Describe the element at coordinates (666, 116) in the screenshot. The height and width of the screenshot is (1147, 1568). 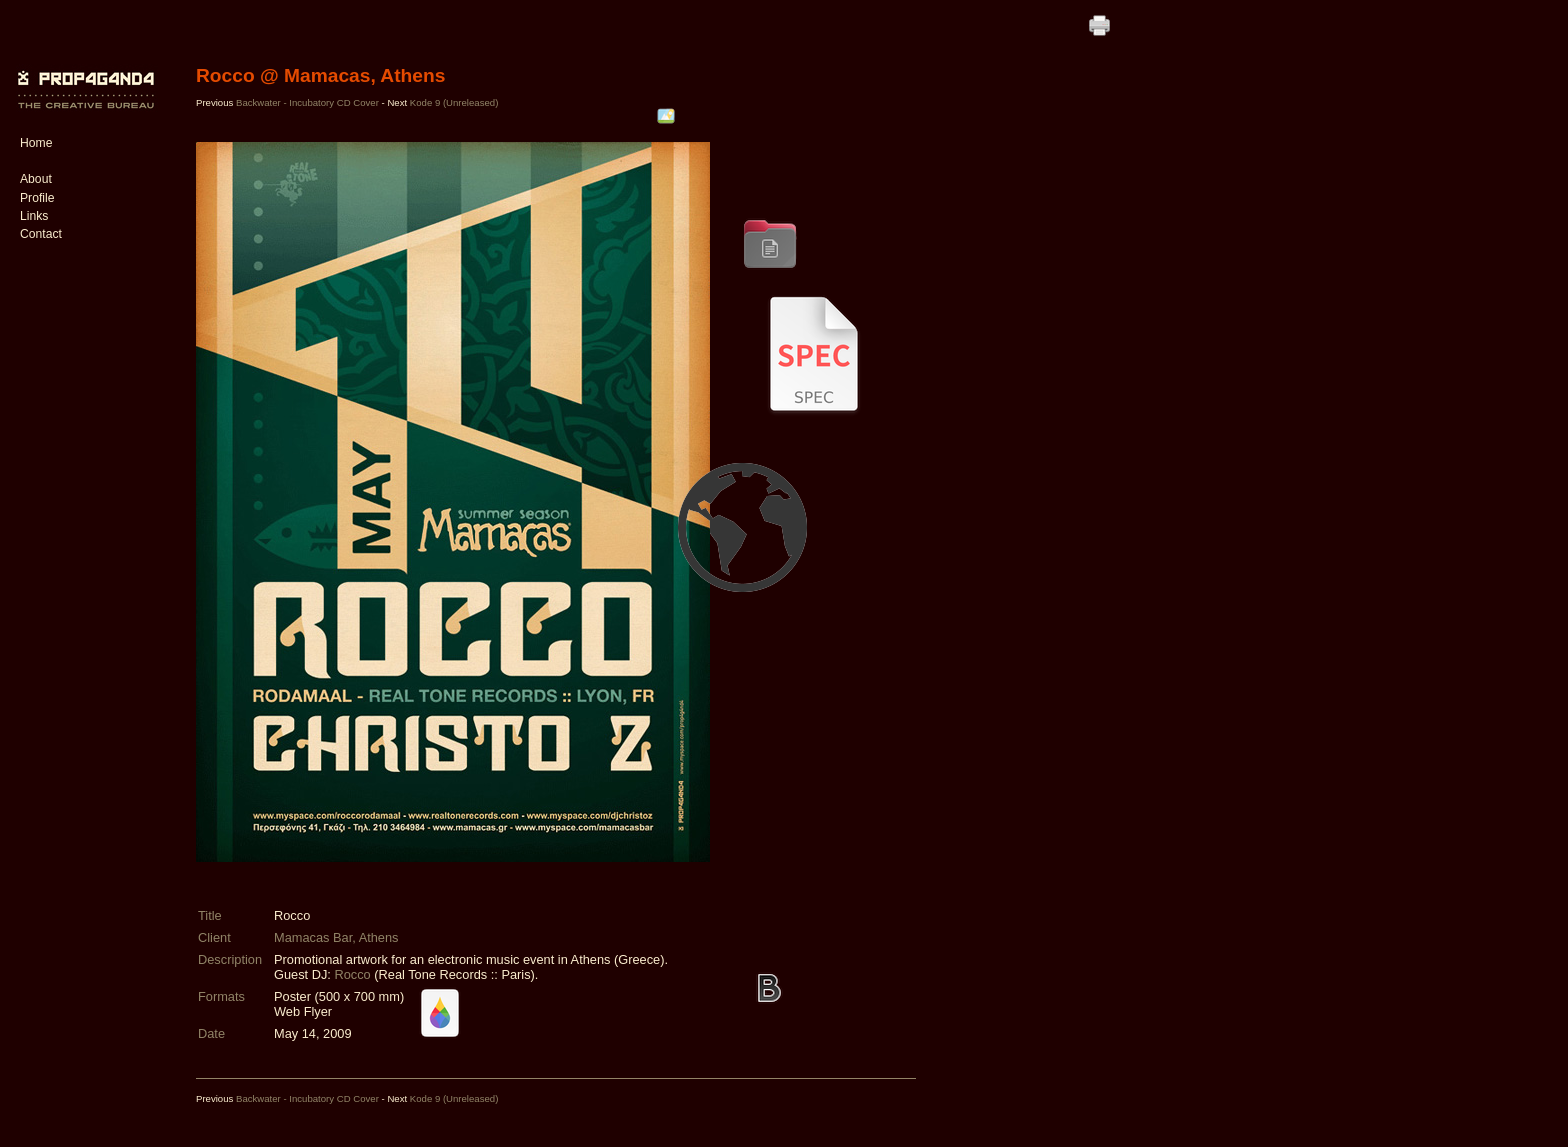
I see `open the photos app` at that location.